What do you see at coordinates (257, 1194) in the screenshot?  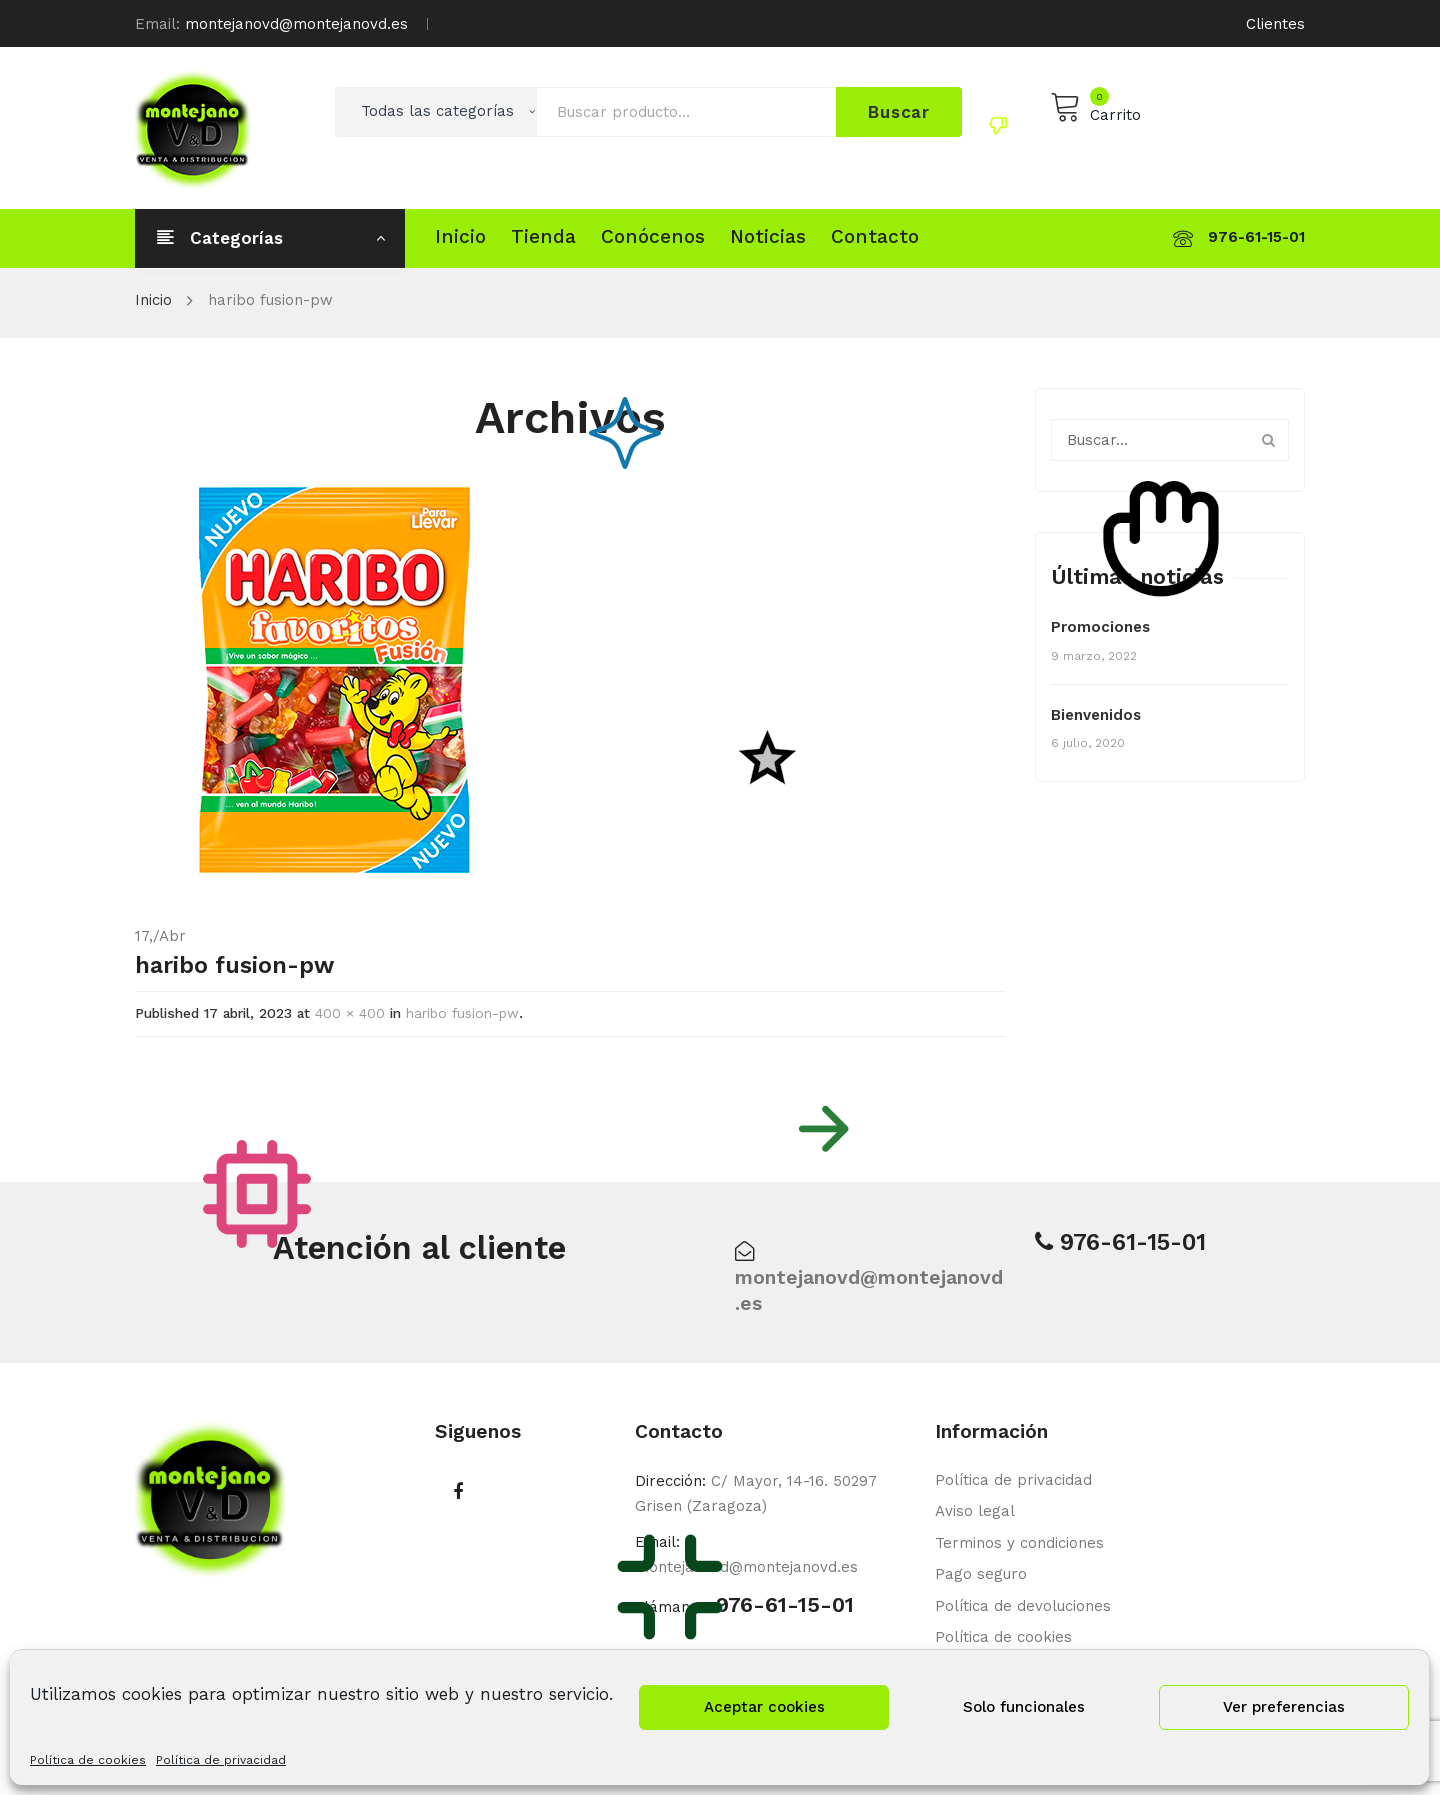 I see `view system or hardware information` at bounding box center [257, 1194].